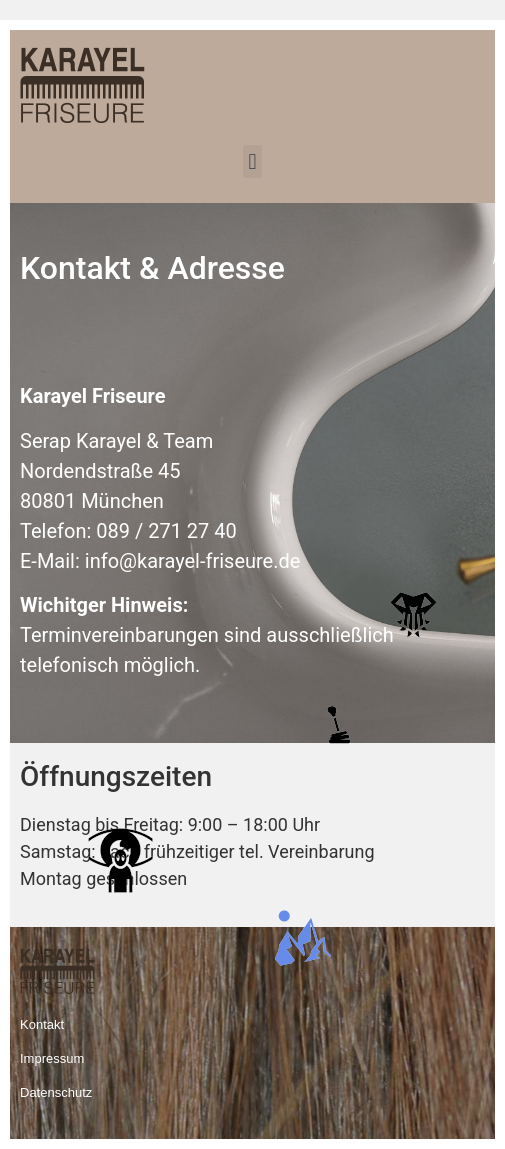 This screenshot has height=1149, width=505. Describe the element at coordinates (120, 860) in the screenshot. I see `indicates a paranoia or anxiety state in gameplay` at that location.